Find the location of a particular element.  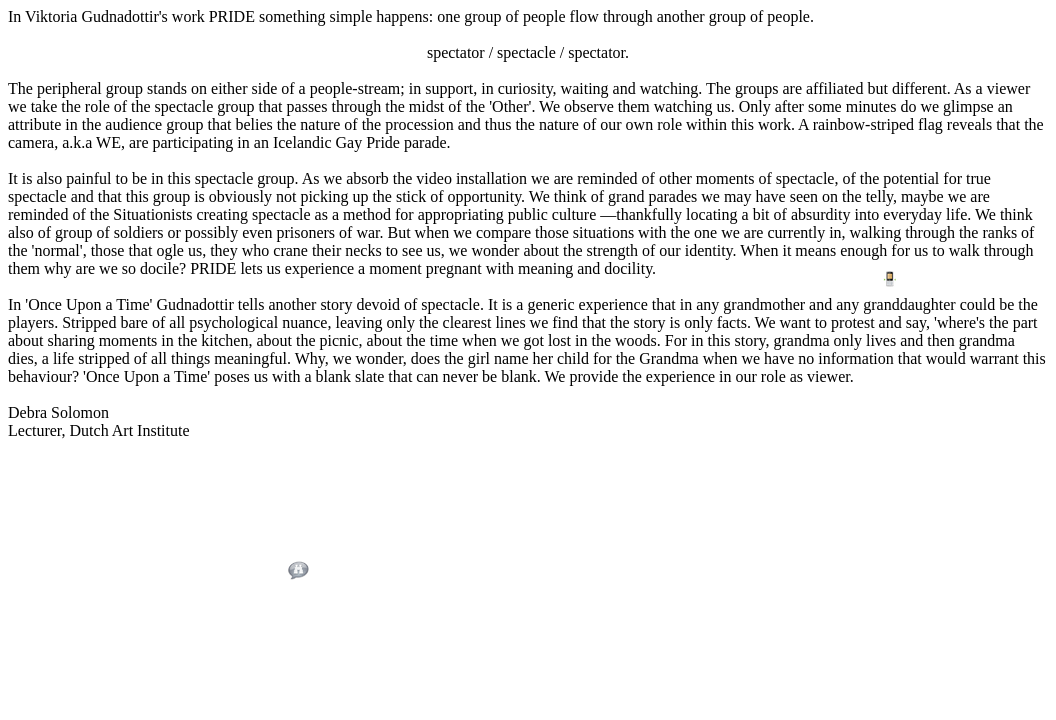

indicates active cellular network connection is located at coordinates (890, 279).